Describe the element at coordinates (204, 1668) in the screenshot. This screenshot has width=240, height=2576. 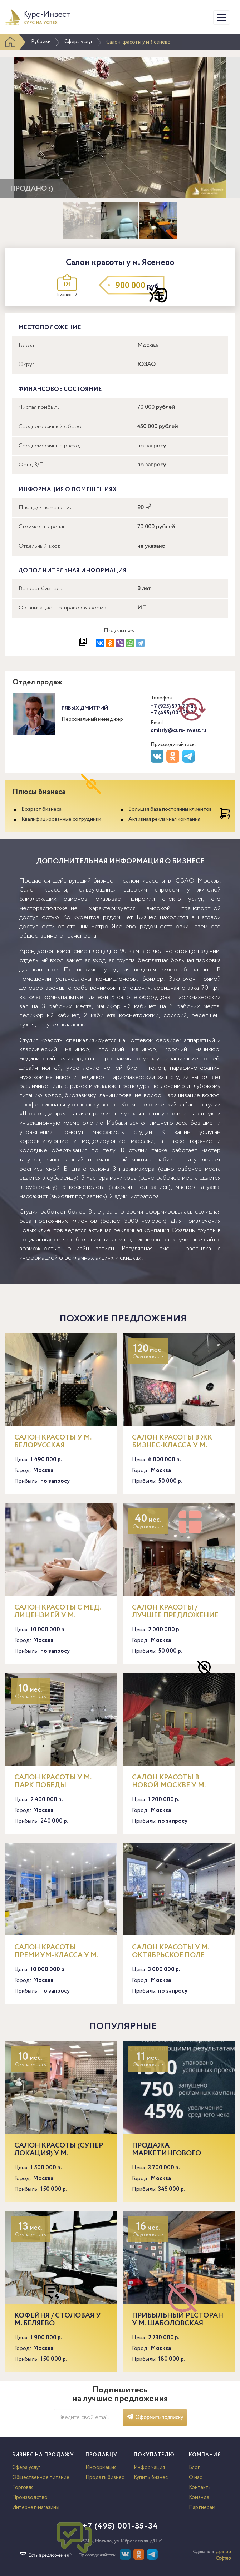
I see `disable location tracking` at that location.